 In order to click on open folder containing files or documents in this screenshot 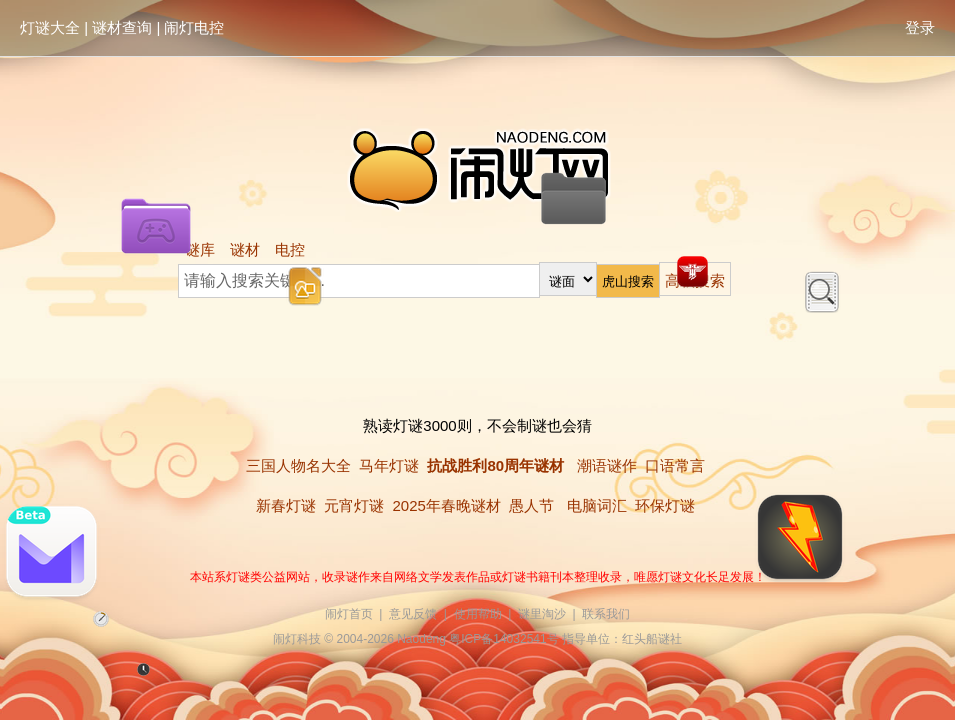, I will do `click(573, 198)`.